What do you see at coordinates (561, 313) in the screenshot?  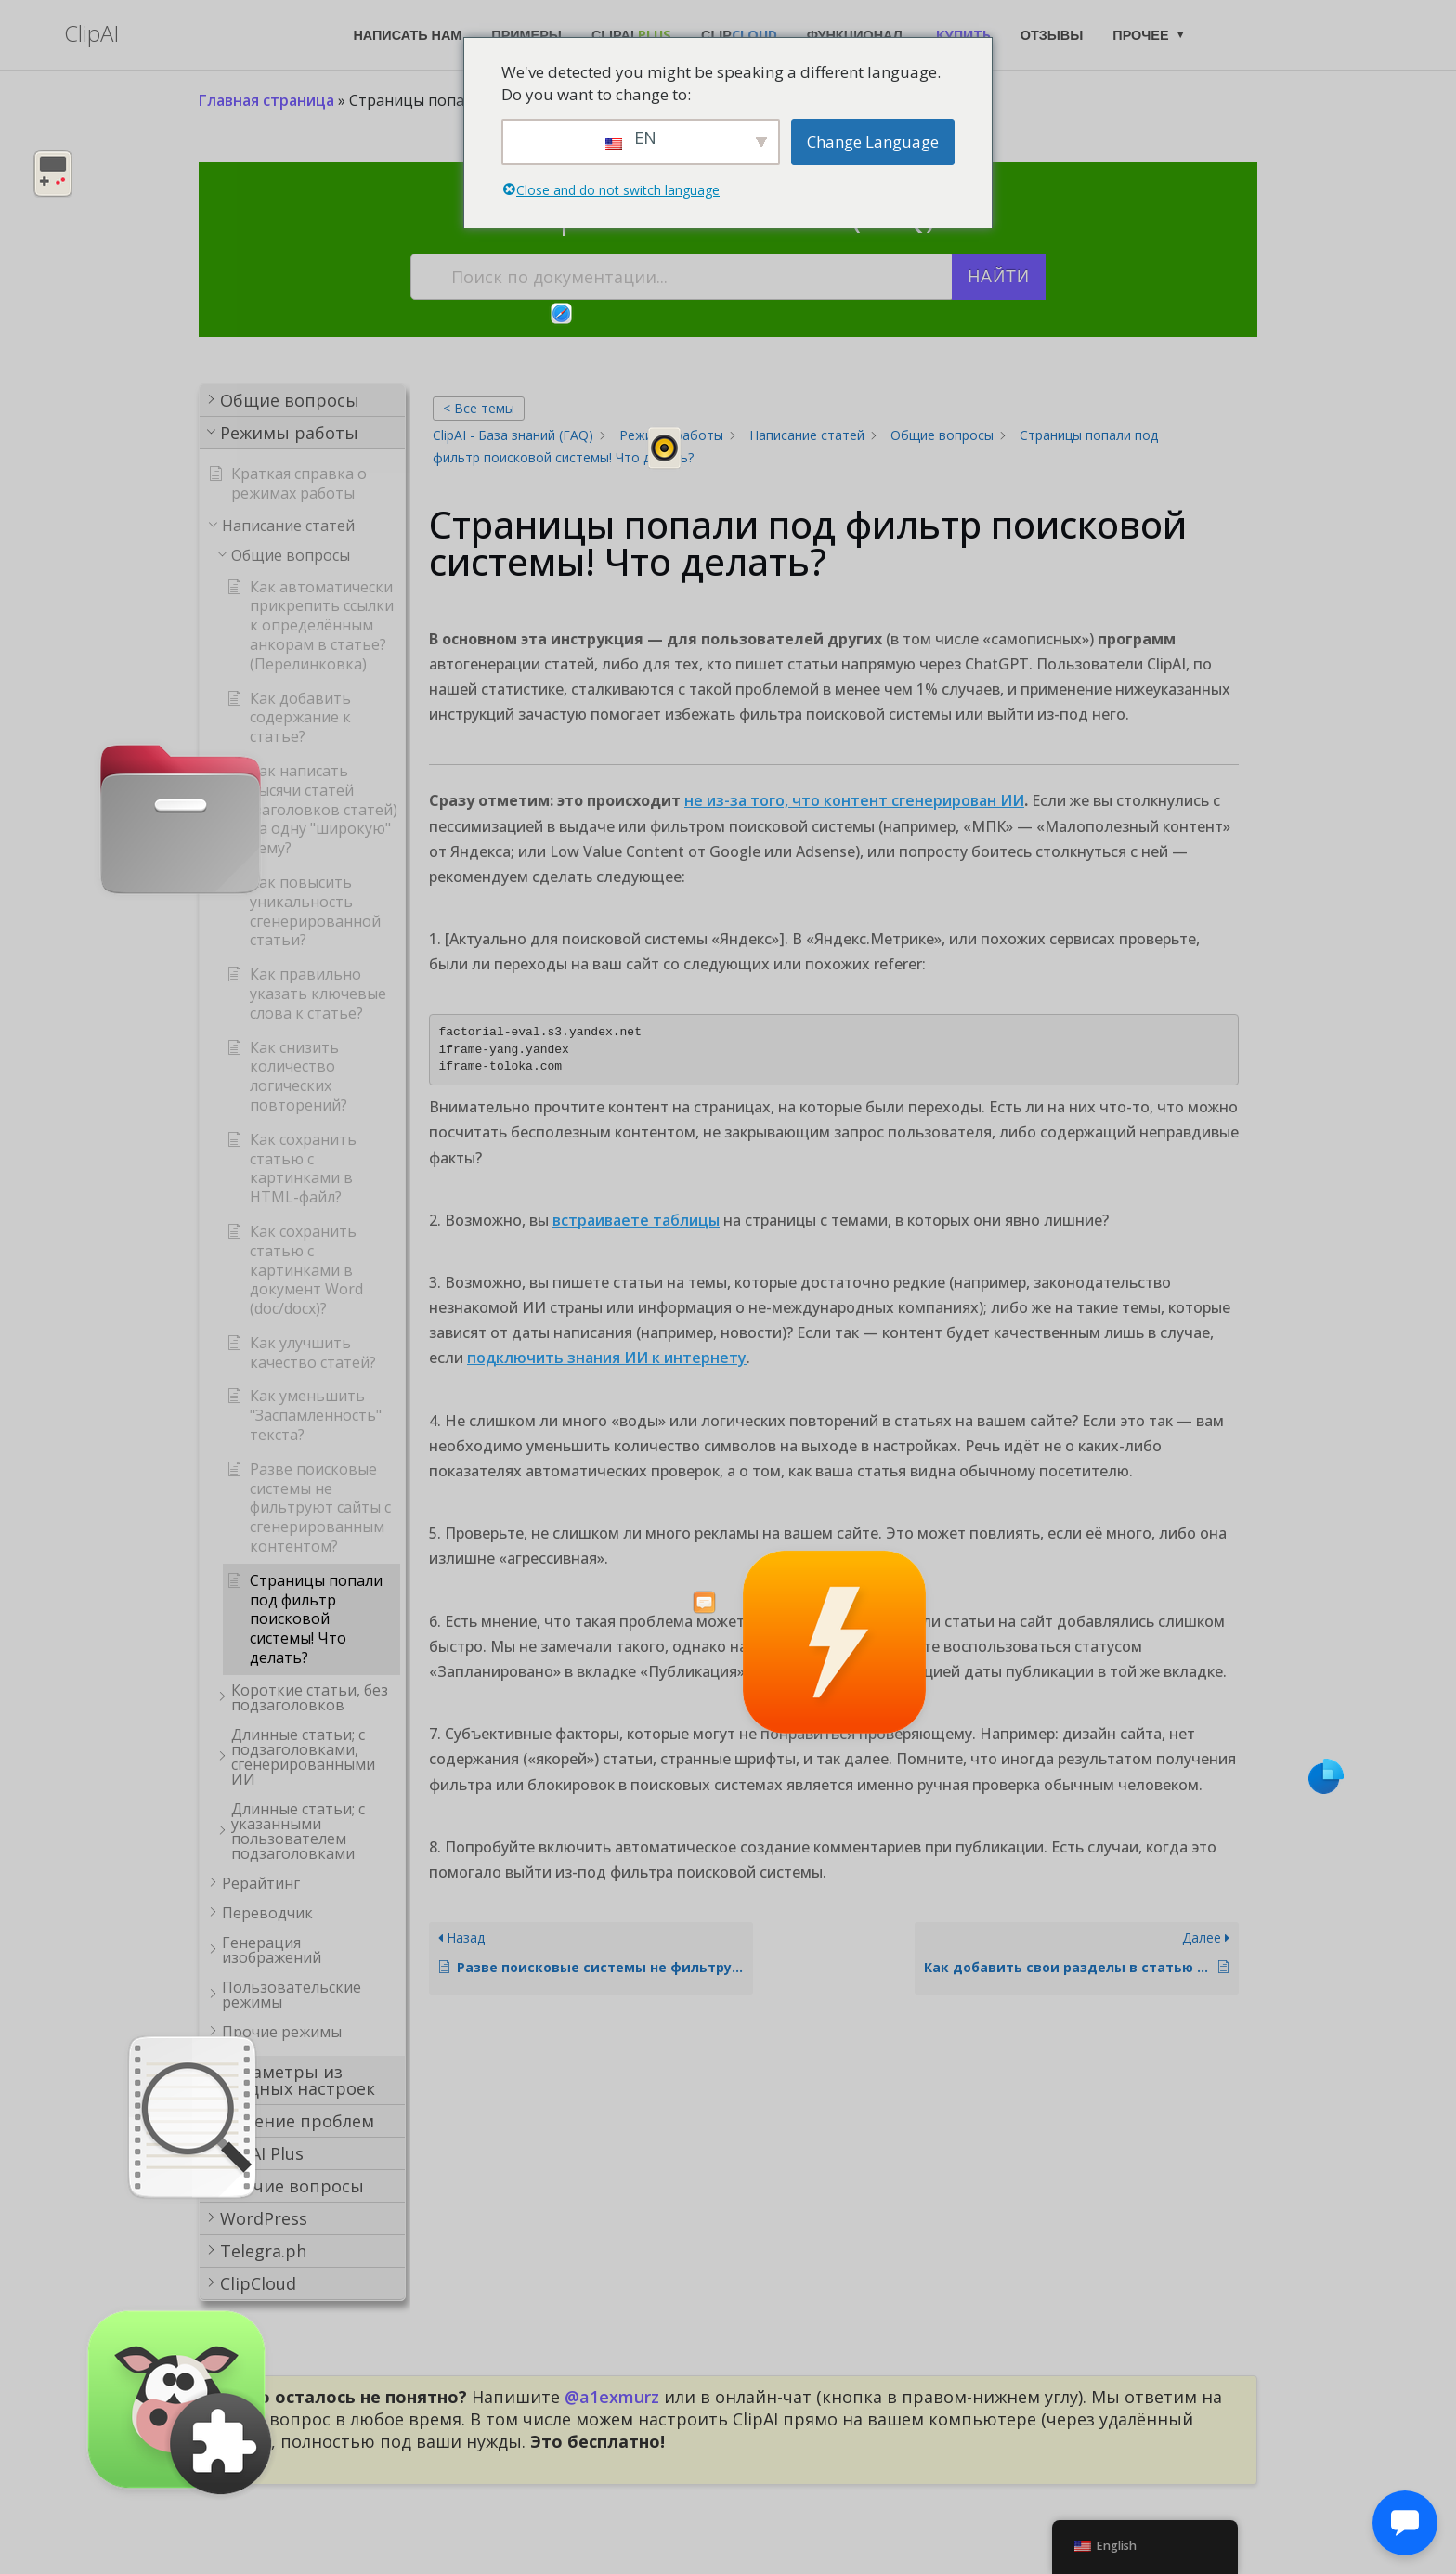 I see `open Safari web browser` at bounding box center [561, 313].